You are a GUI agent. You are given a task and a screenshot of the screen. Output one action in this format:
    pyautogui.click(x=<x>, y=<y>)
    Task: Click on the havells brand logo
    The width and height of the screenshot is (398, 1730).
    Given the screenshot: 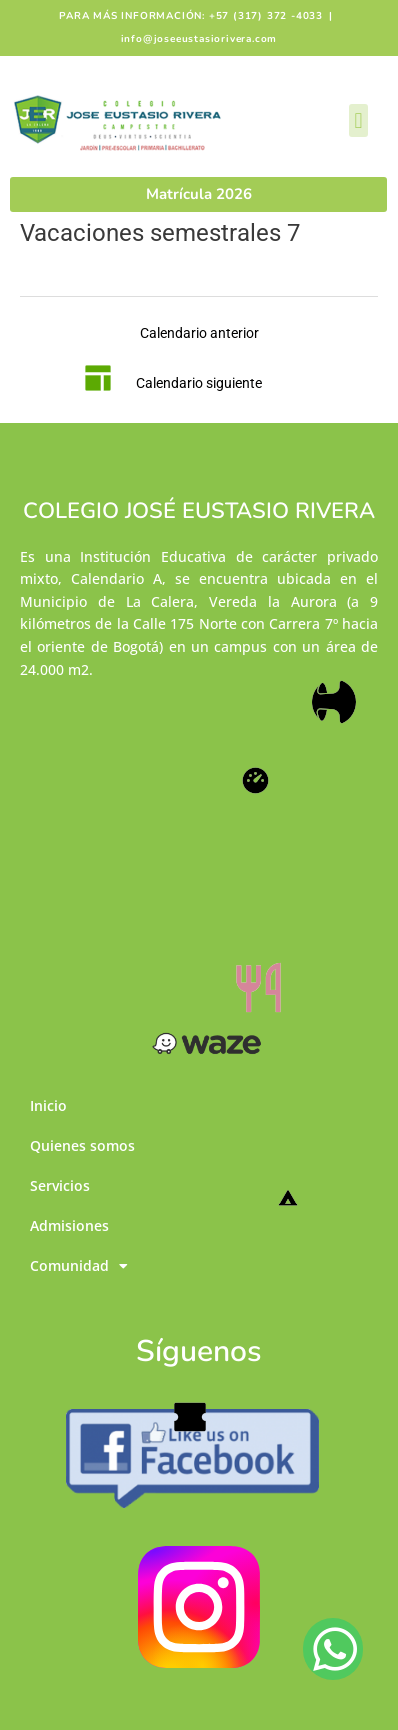 What is the action you would take?
    pyautogui.click(x=334, y=702)
    